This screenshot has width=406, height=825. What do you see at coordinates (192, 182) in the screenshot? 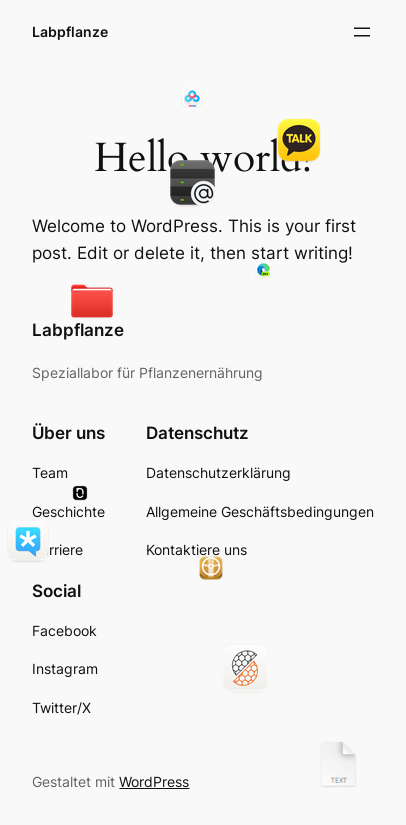
I see `configure dns server settings` at bounding box center [192, 182].